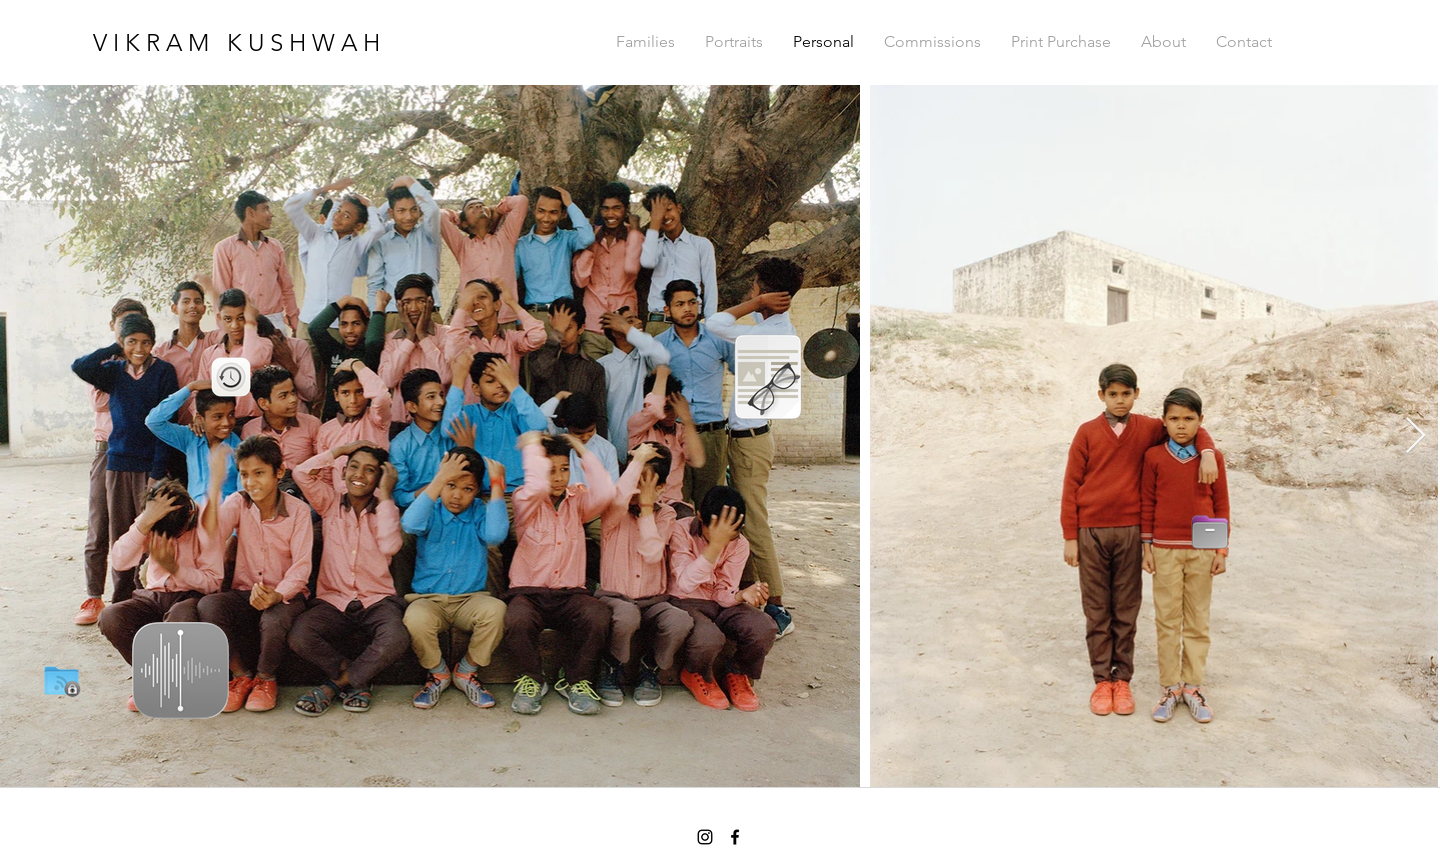 The image size is (1440, 849). Describe the element at coordinates (180, 670) in the screenshot. I see `open the voice memos app to record or play audio` at that location.